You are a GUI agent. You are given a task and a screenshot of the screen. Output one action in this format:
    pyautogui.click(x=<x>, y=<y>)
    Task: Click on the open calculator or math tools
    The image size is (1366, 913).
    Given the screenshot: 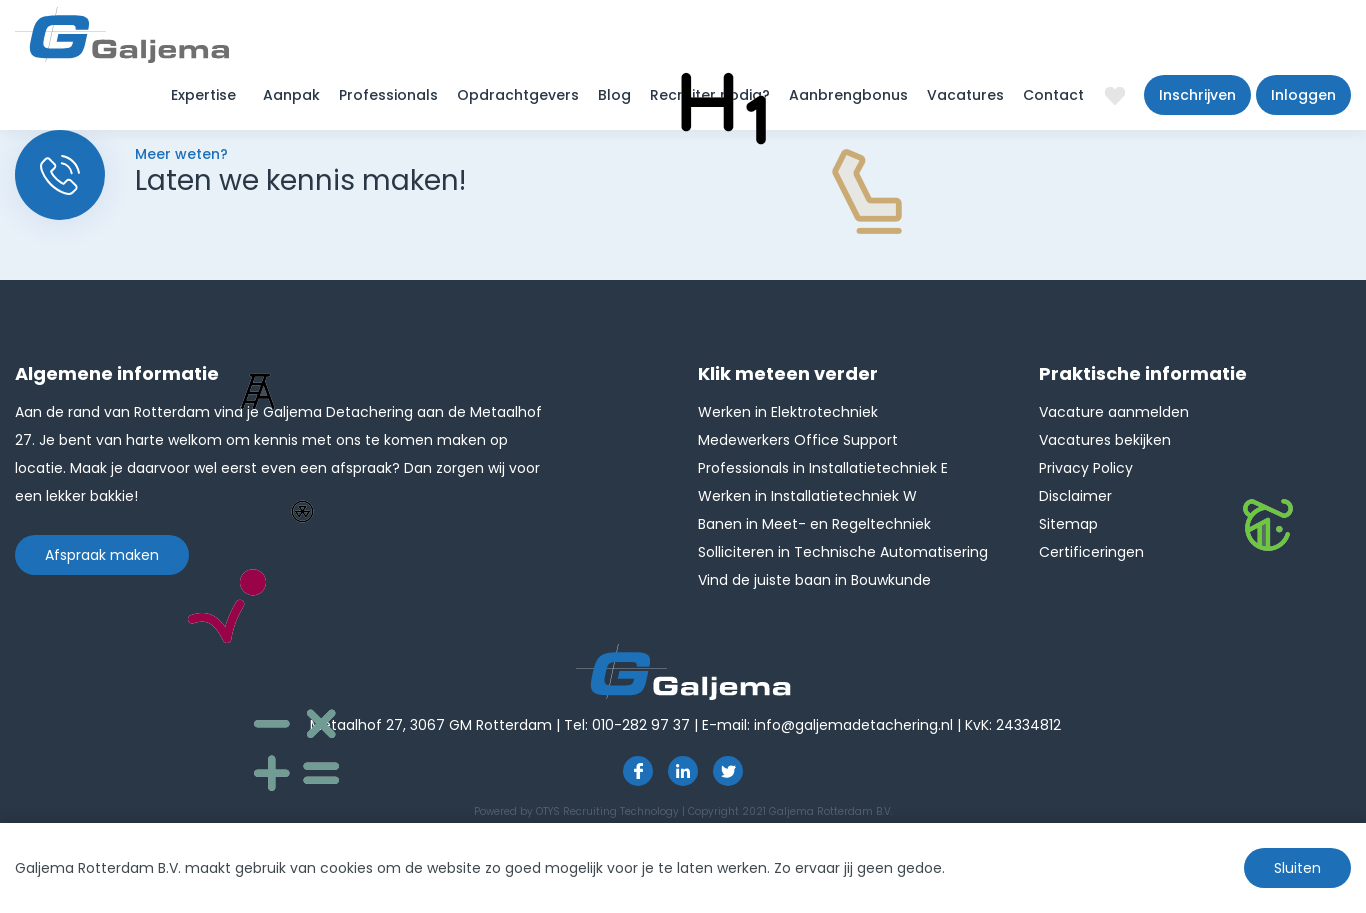 What is the action you would take?
    pyautogui.click(x=296, y=748)
    